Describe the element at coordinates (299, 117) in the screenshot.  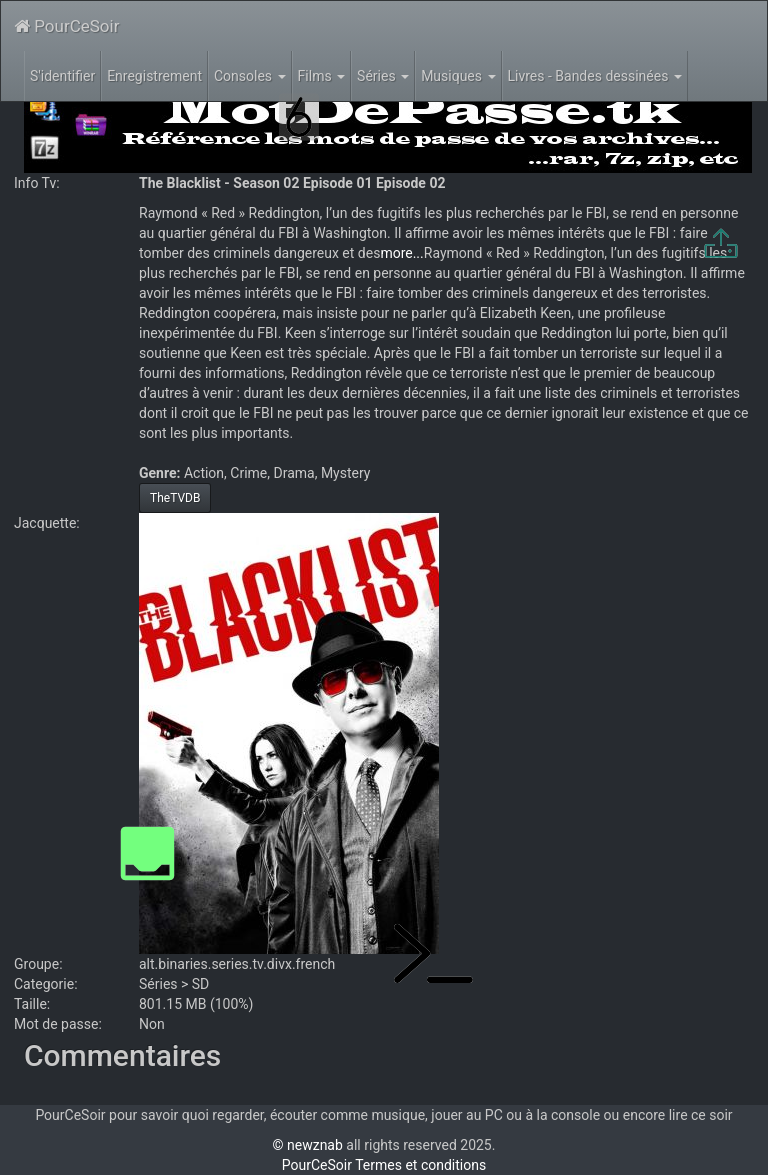
I see `indicates step six in a multi-step process` at that location.